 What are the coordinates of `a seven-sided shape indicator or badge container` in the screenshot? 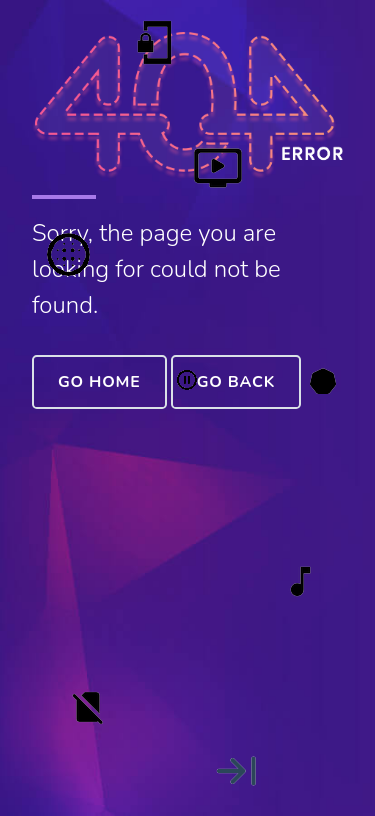 It's located at (323, 382).